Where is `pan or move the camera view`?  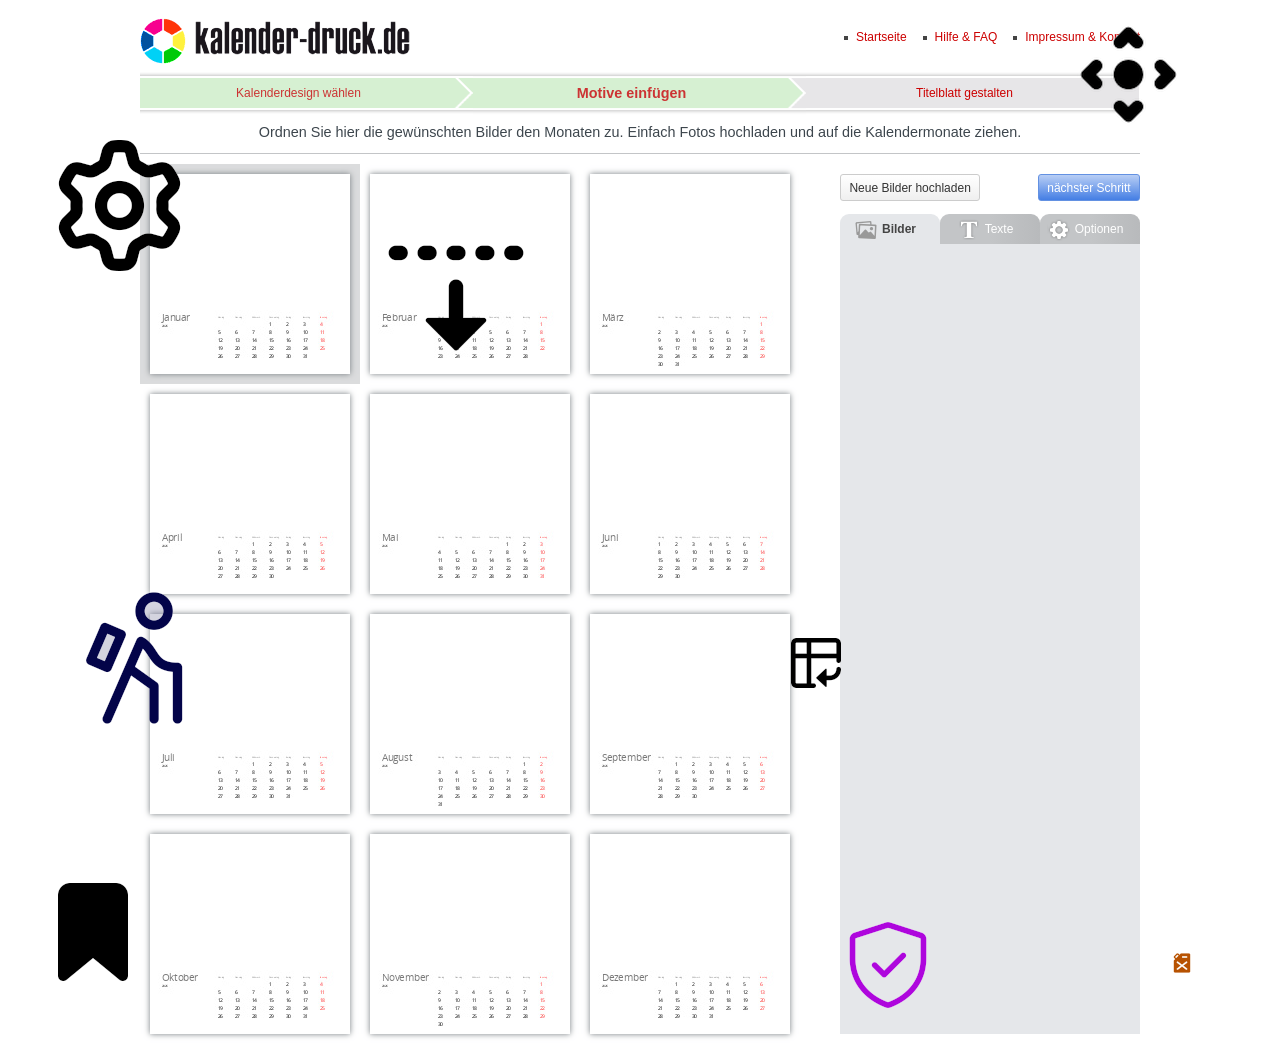
pan or move the camera view is located at coordinates (1128, 74).